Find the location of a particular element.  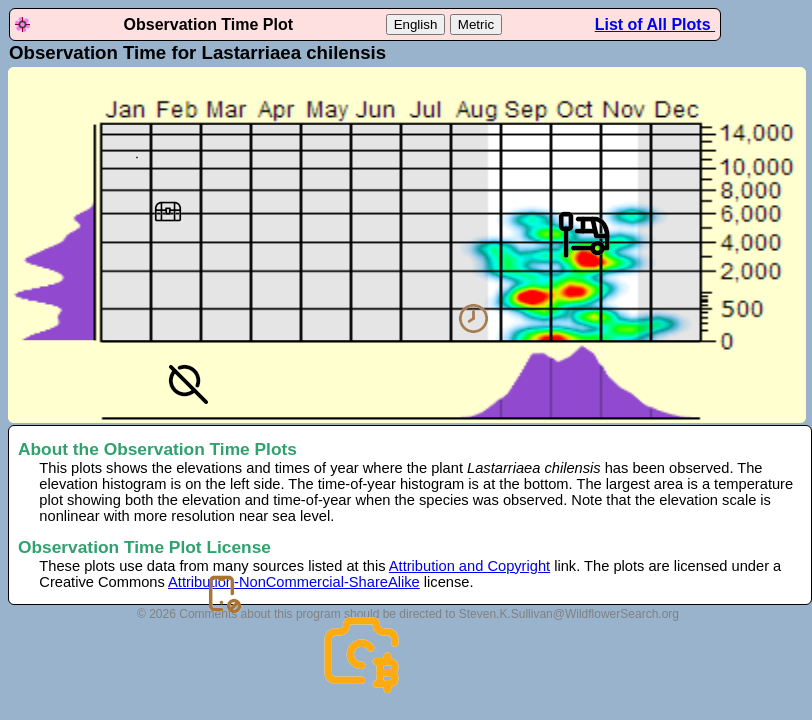

capture or scan bitcoin QR codes is located at coordinates (361, 650).